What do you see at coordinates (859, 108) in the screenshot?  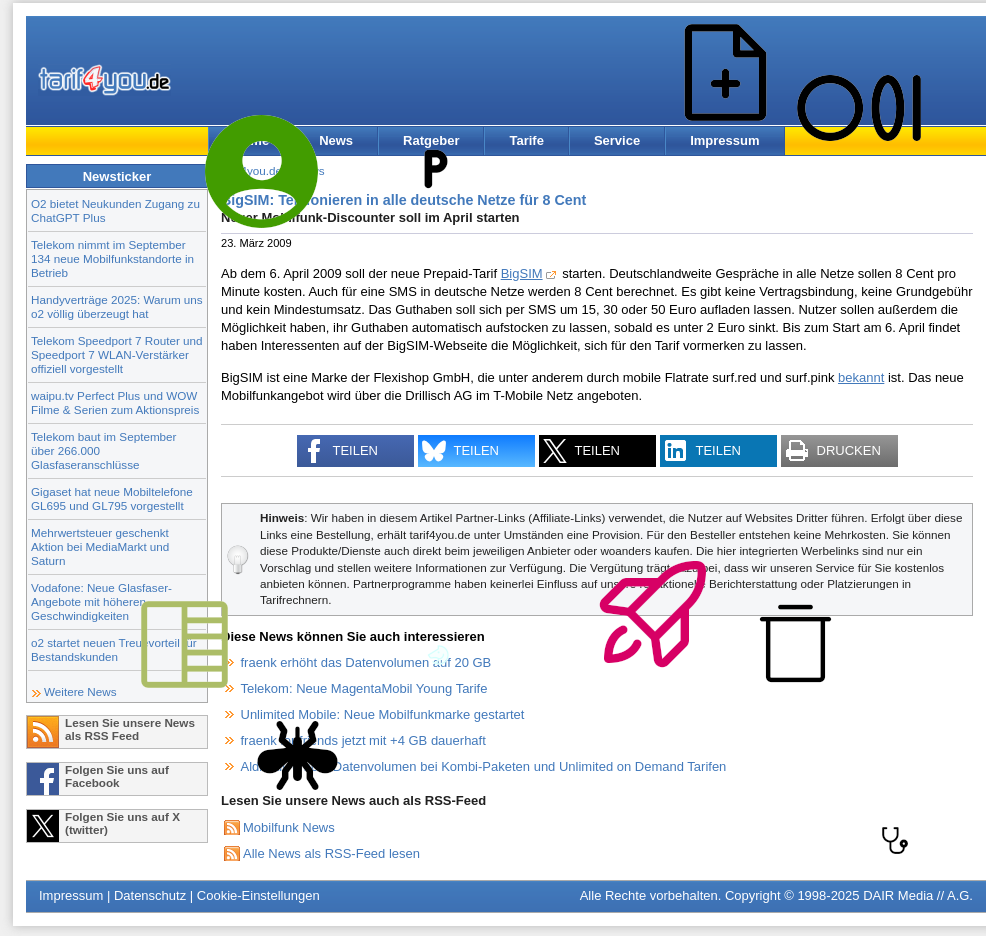 I see `link to medium profile or article` at bounding box center [859, 108].